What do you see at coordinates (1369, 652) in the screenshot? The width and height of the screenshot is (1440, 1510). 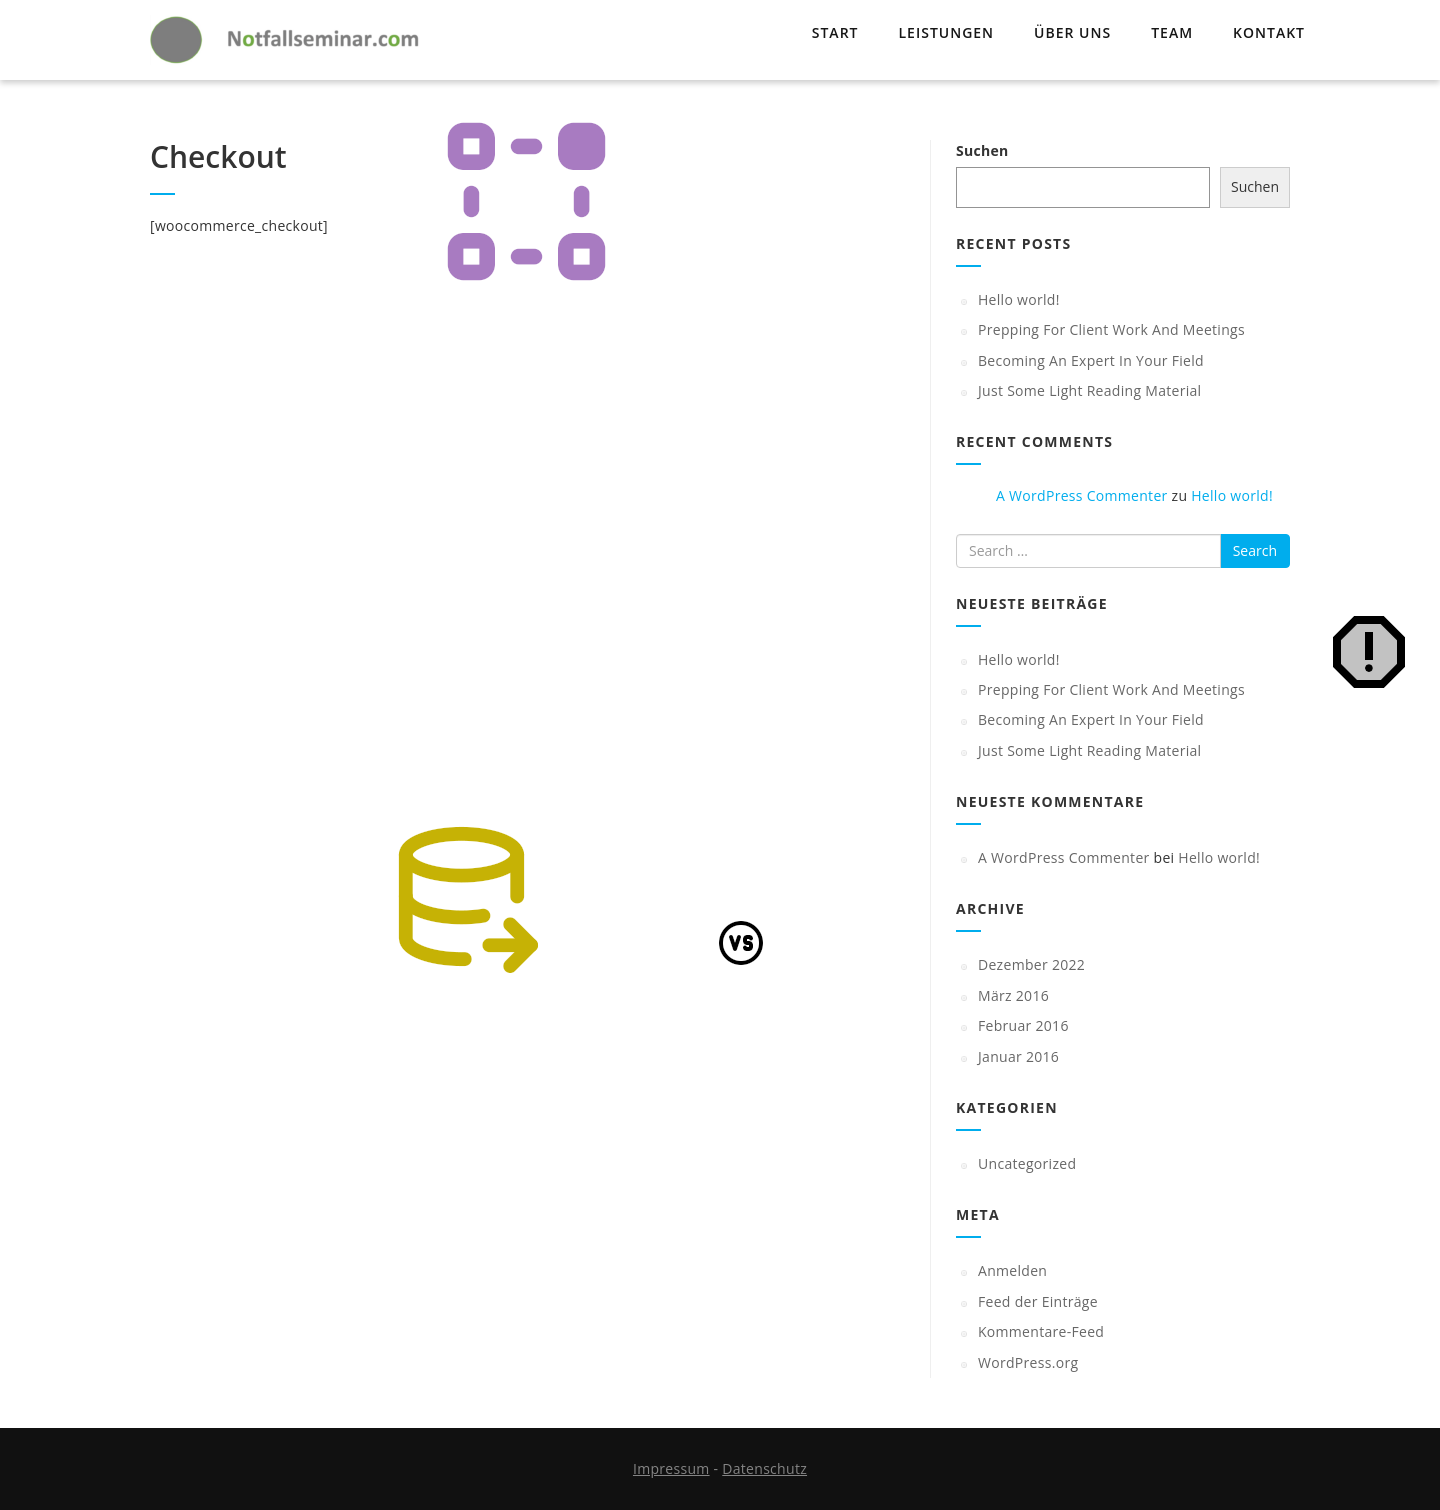 I see `report inappropriate content or behavior` at bounding box center [1369, 652].